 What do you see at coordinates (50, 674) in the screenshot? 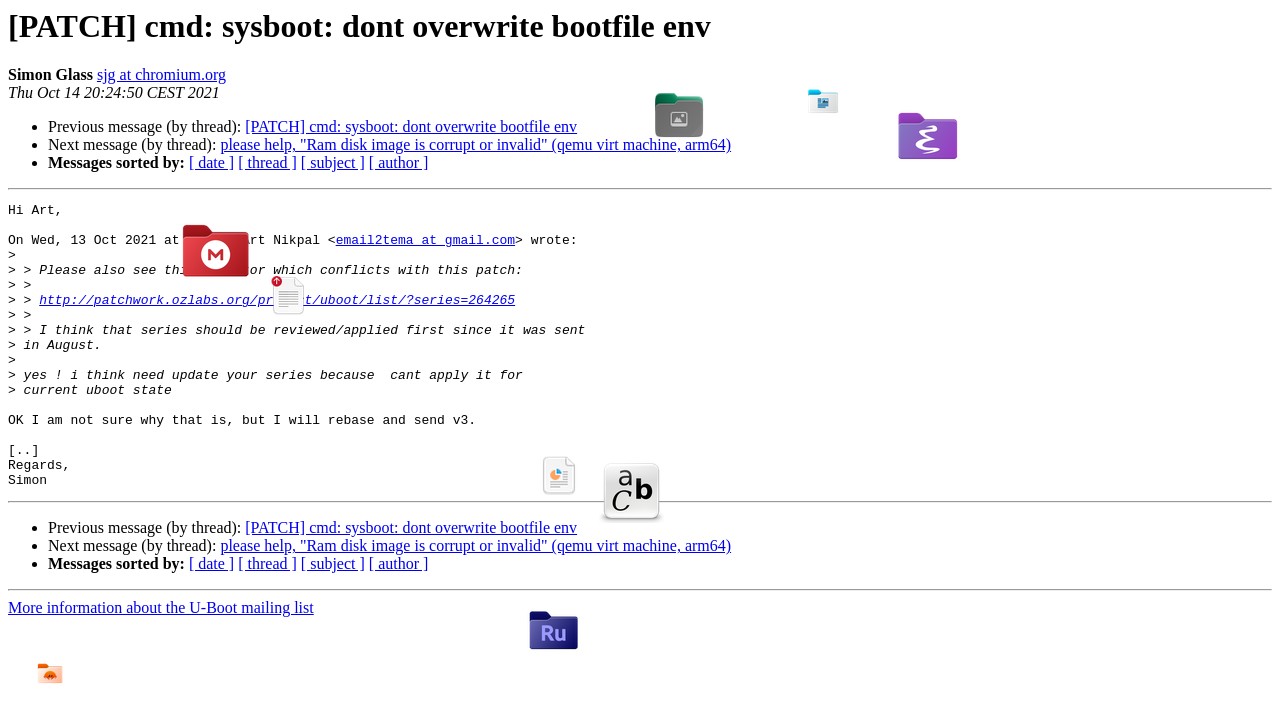
I see `open rust programming projects folder` at bounding box center [50, 674].